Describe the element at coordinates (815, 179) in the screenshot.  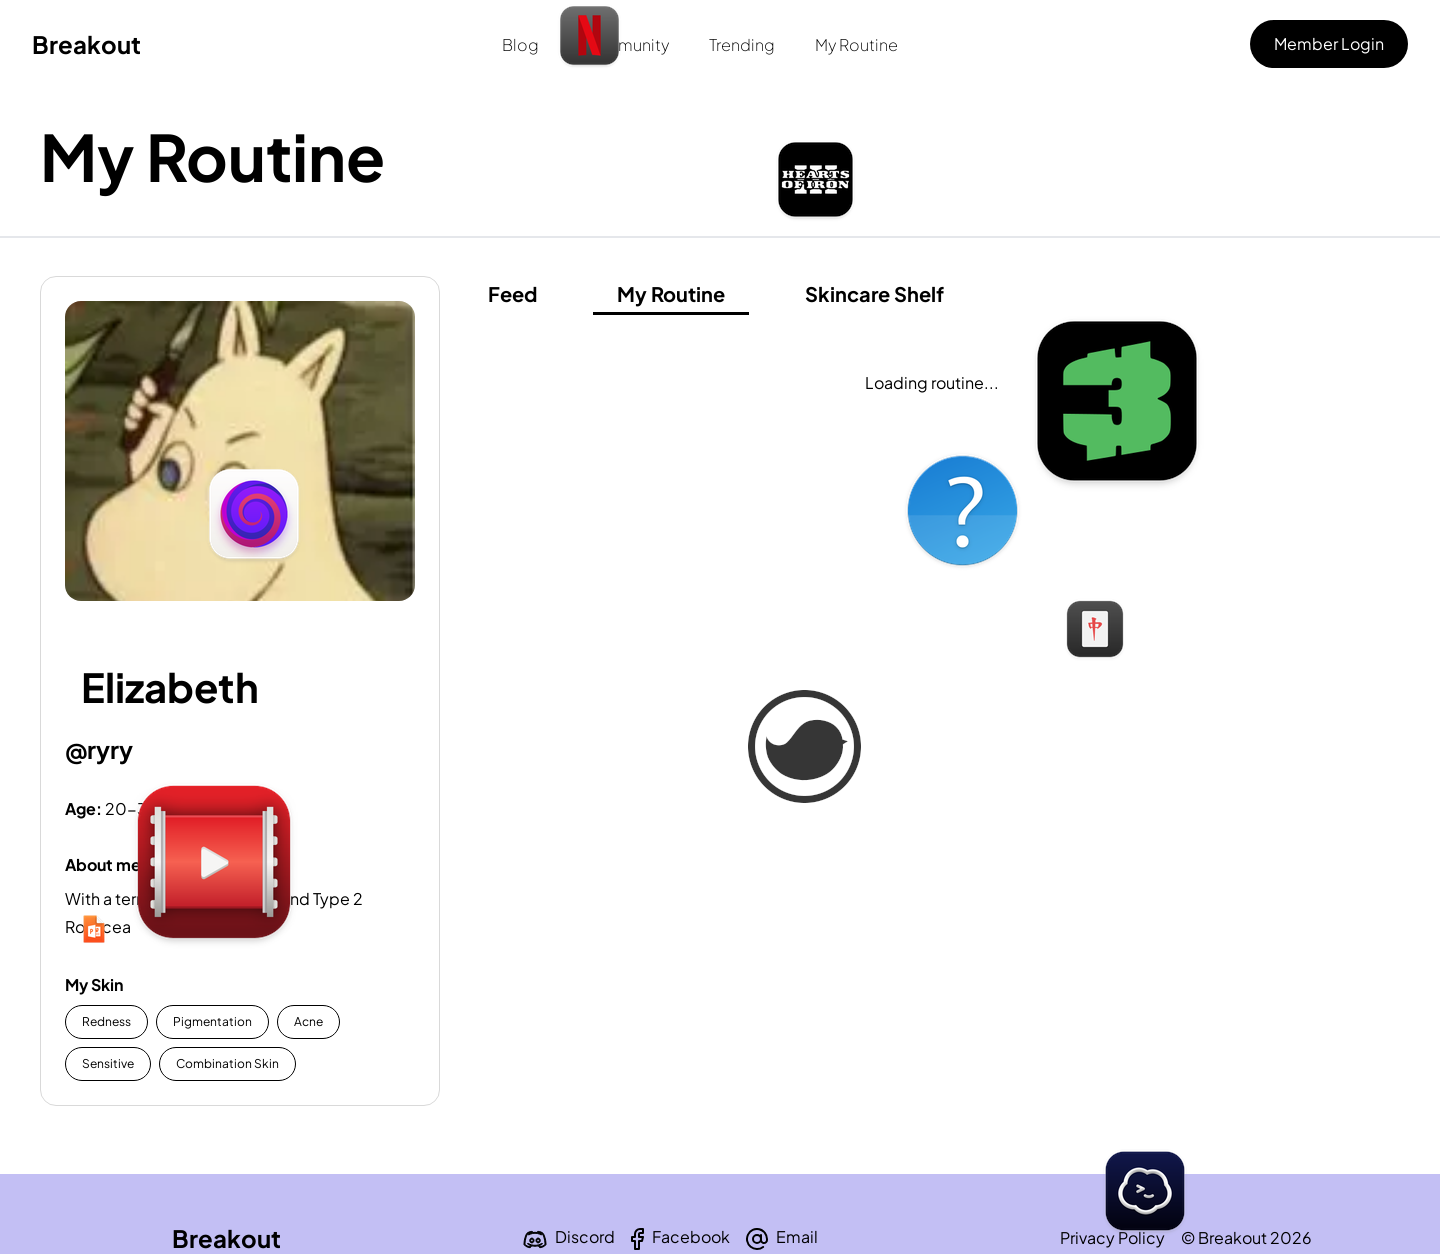
I see `launch Hearts of Iron 3 strategy game` at that location.